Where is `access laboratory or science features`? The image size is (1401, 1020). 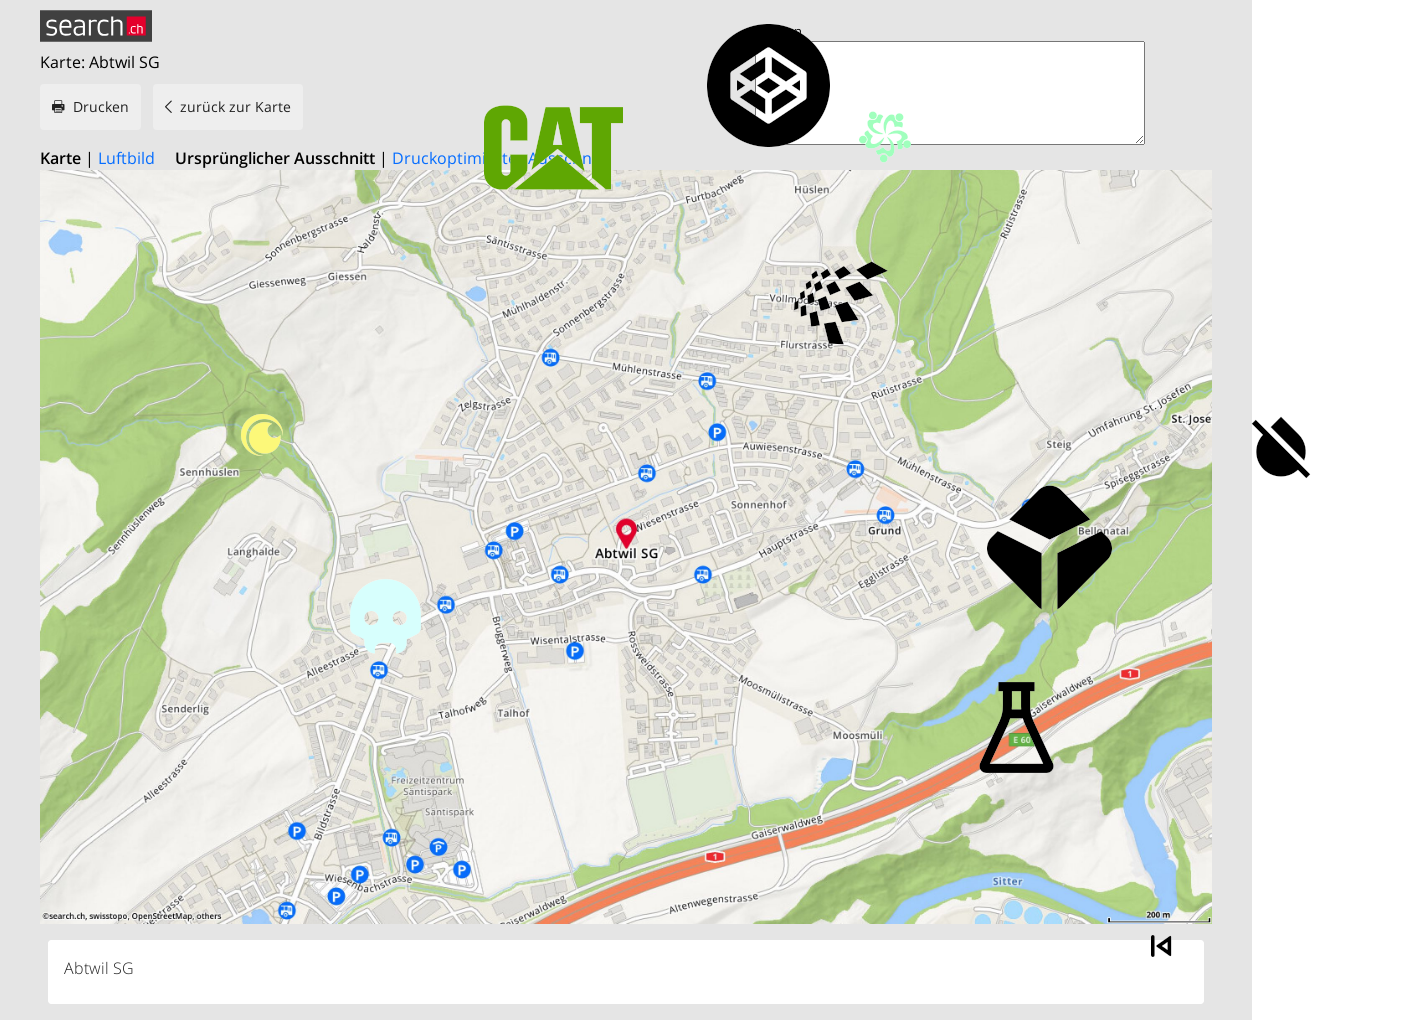
access laboratory or science features is located at coordinates (1016, 727).